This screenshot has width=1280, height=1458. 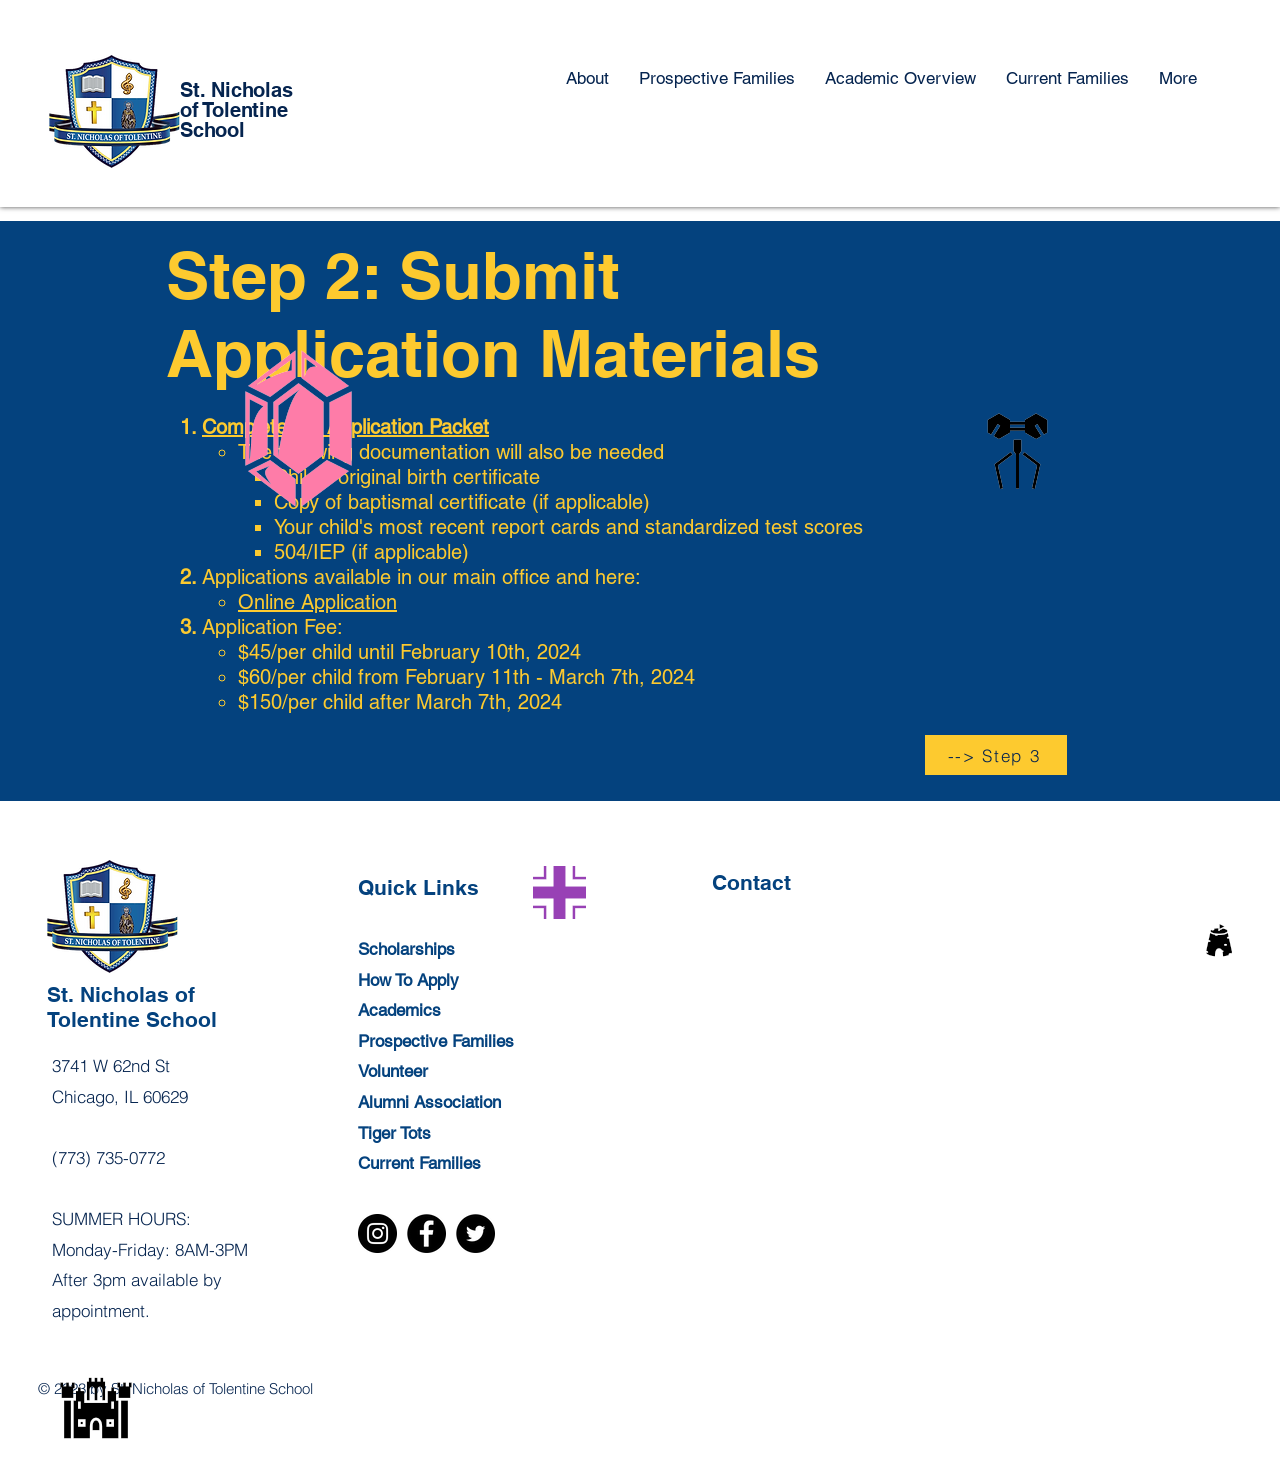 What do you see at coordinates (1219, 940) in the screenshot?
I see `access beach or sandbox game mode` at bounding box center [1219, 940].